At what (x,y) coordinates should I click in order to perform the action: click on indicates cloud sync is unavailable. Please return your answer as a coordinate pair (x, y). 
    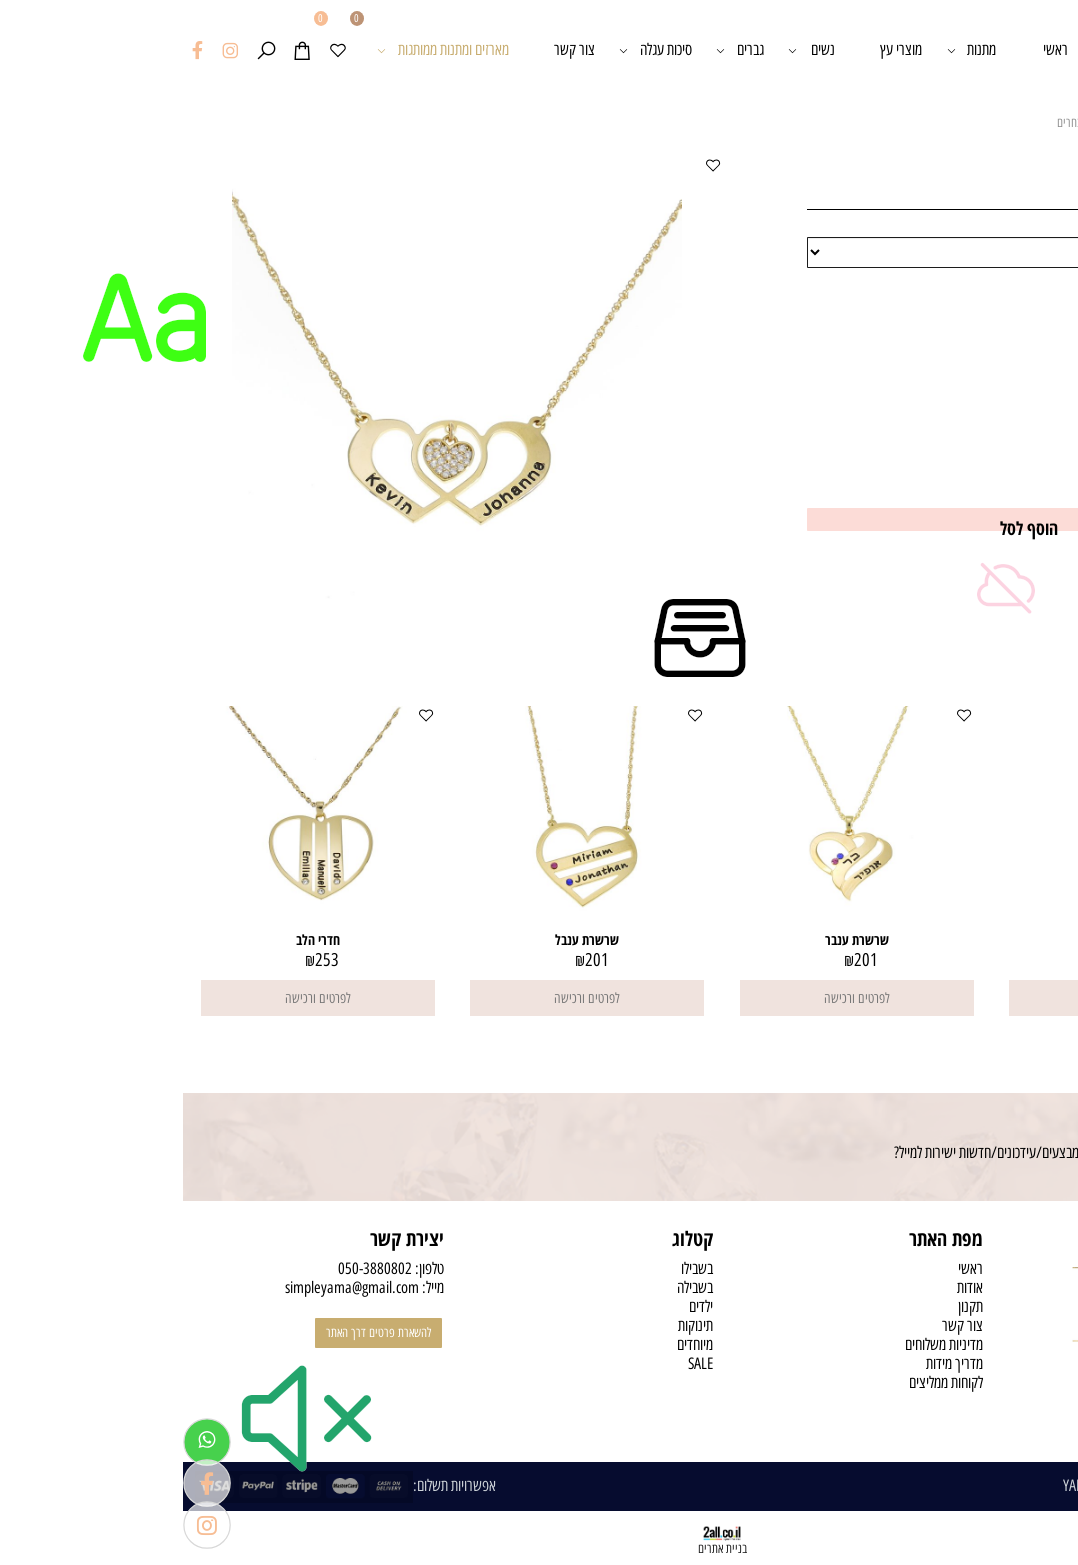
    Looking at the image, I should click on (1006, 587).